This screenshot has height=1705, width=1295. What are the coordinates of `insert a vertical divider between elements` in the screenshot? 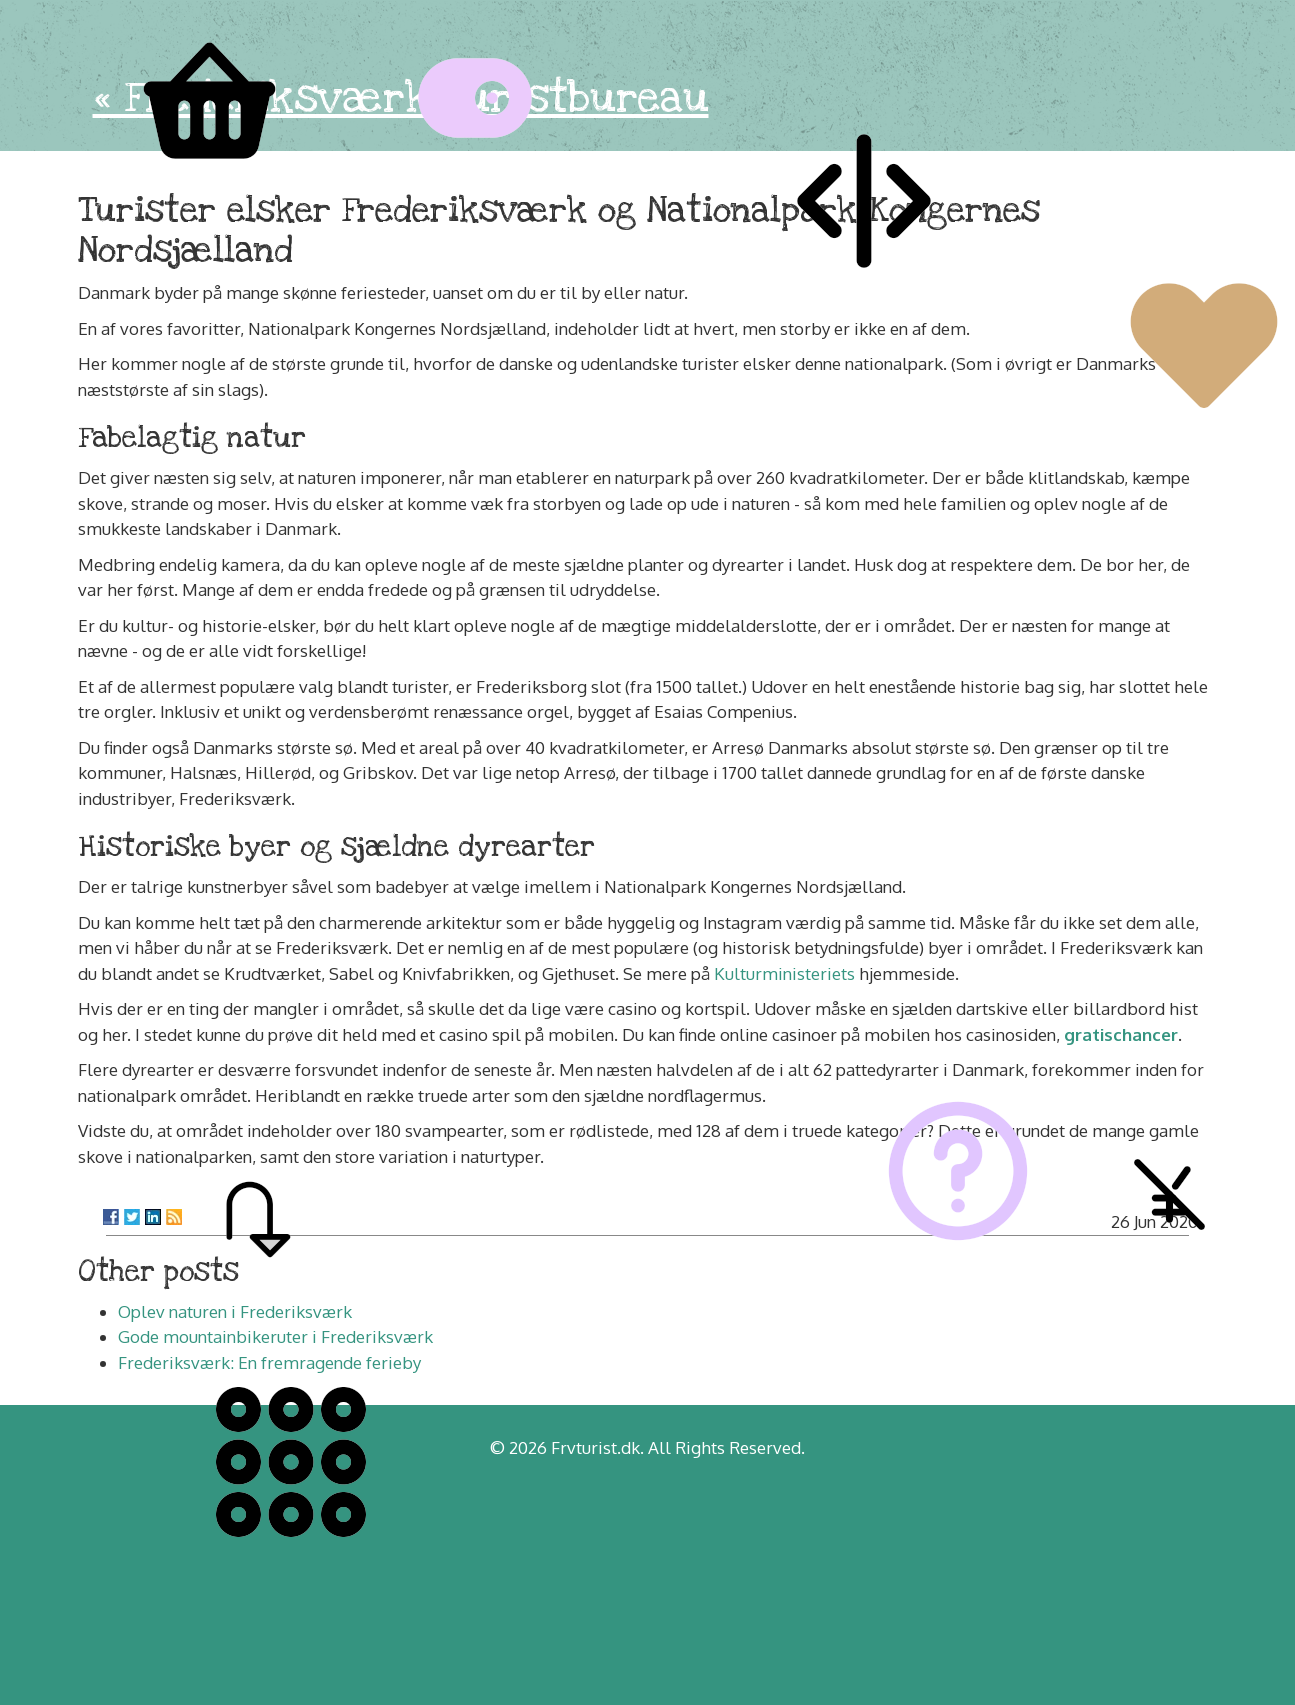 It's located at (864, 201).